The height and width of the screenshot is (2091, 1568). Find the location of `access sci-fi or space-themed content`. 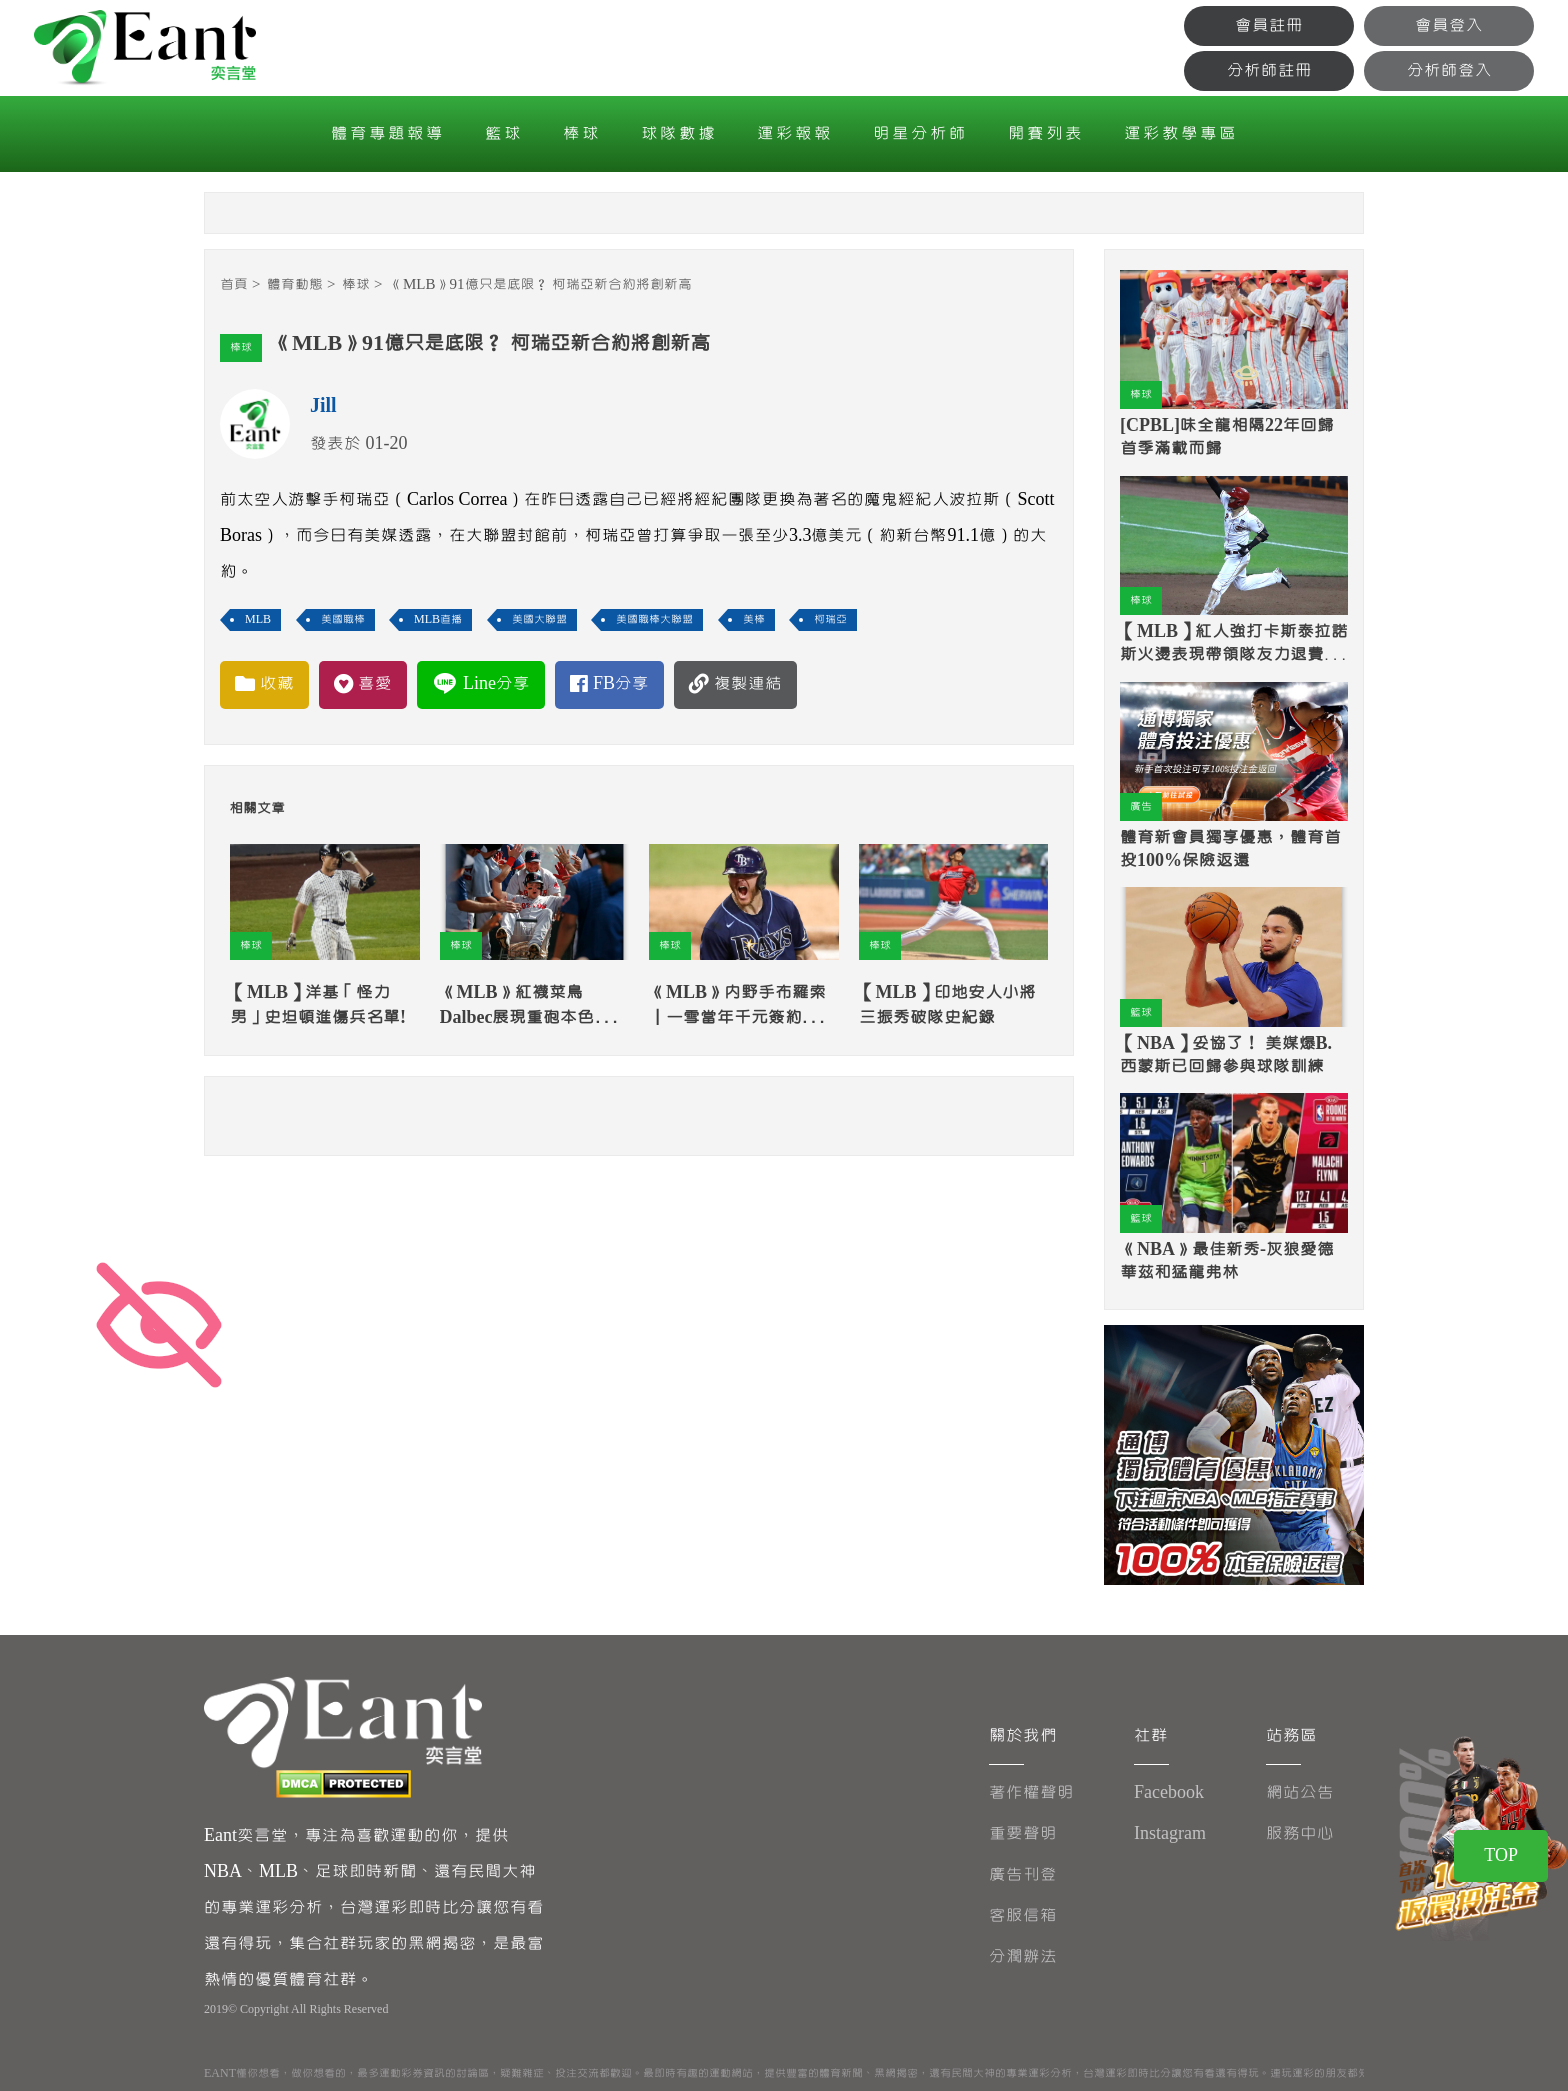

access sci-fi or space-themed content is located at coordinates (1246, 375).